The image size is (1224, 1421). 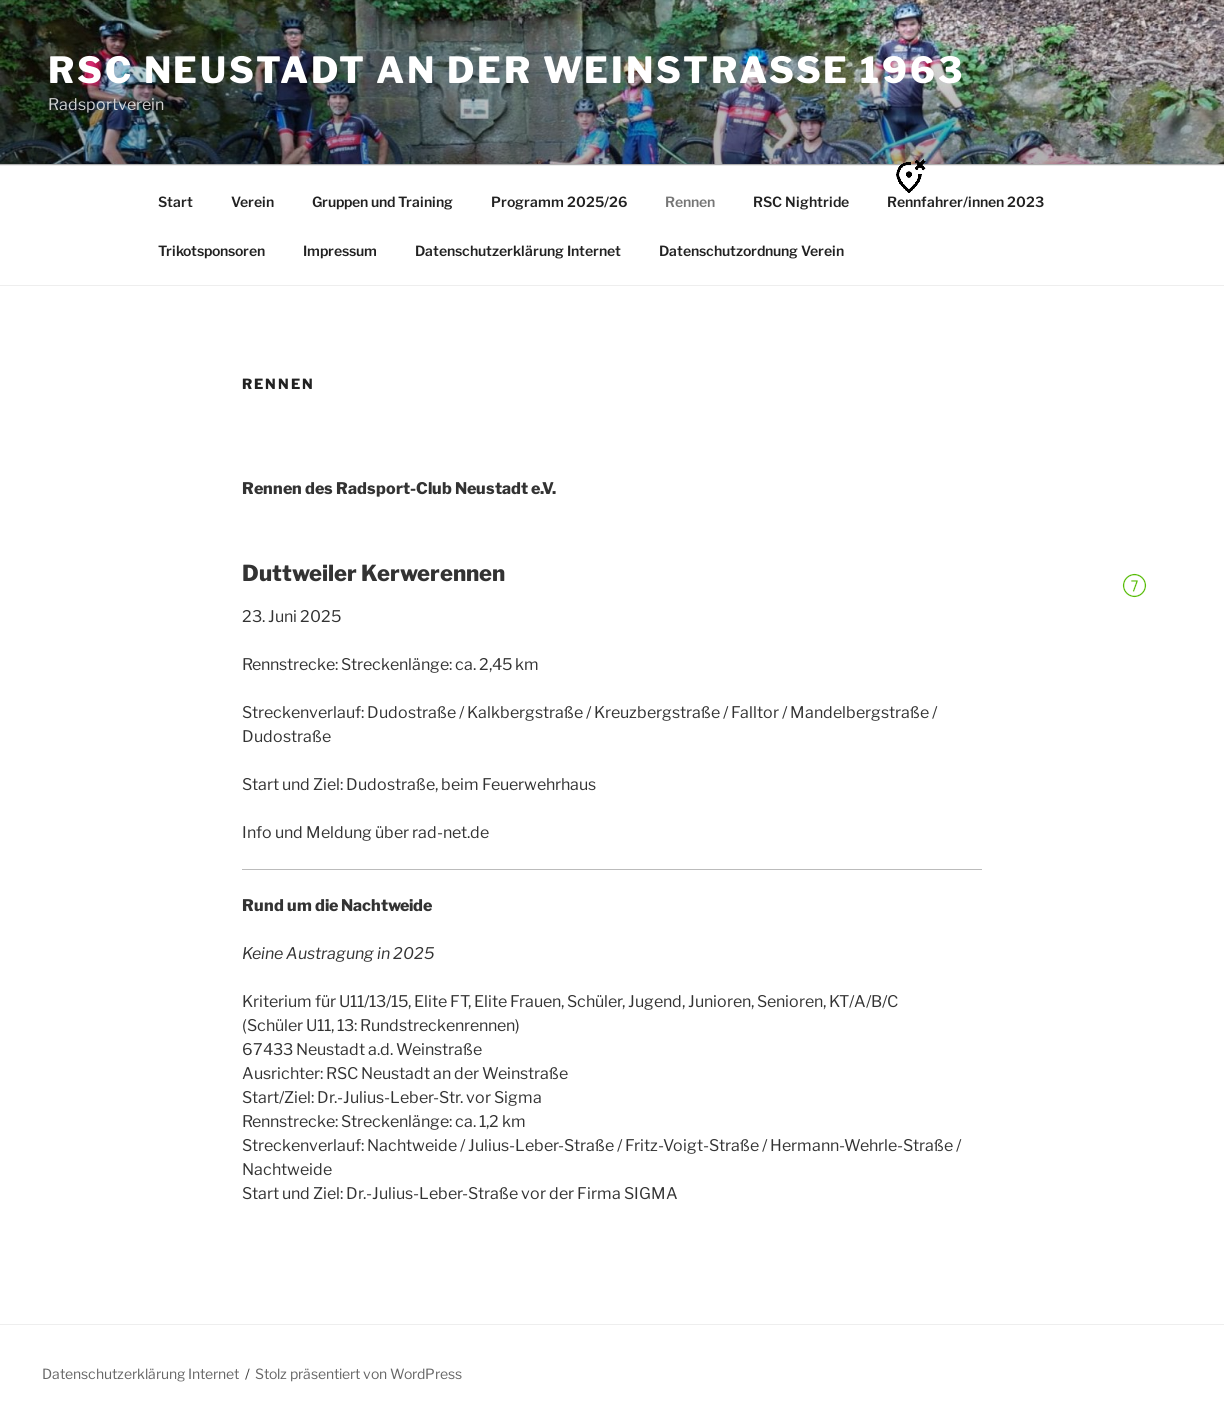 I want to click on indicates step 7 in a numbered sequence or process, so click(x=1134, y=585).